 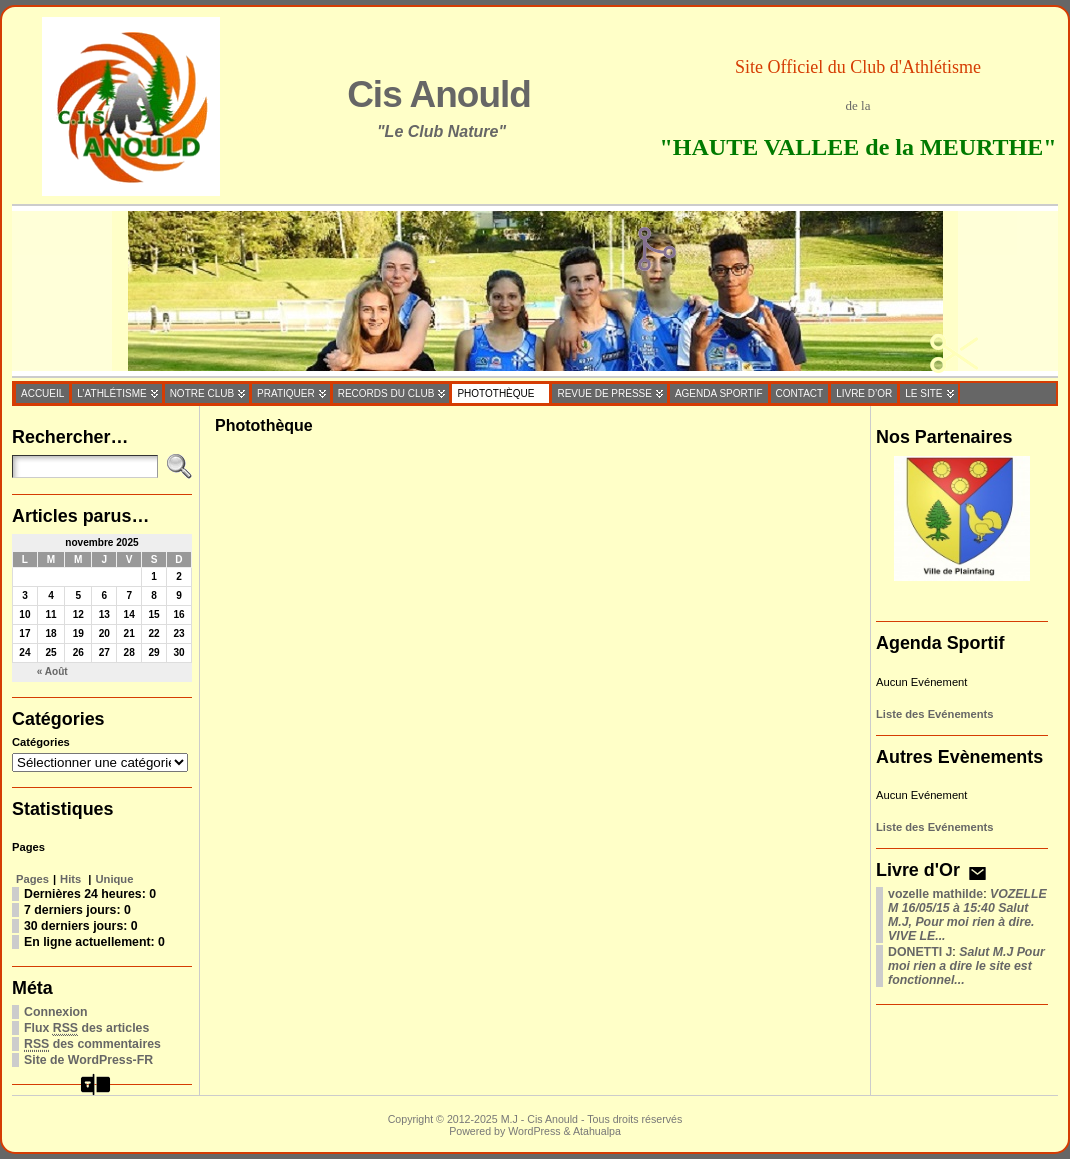 I want to click on cut selected content, so click(x=953, y=353).